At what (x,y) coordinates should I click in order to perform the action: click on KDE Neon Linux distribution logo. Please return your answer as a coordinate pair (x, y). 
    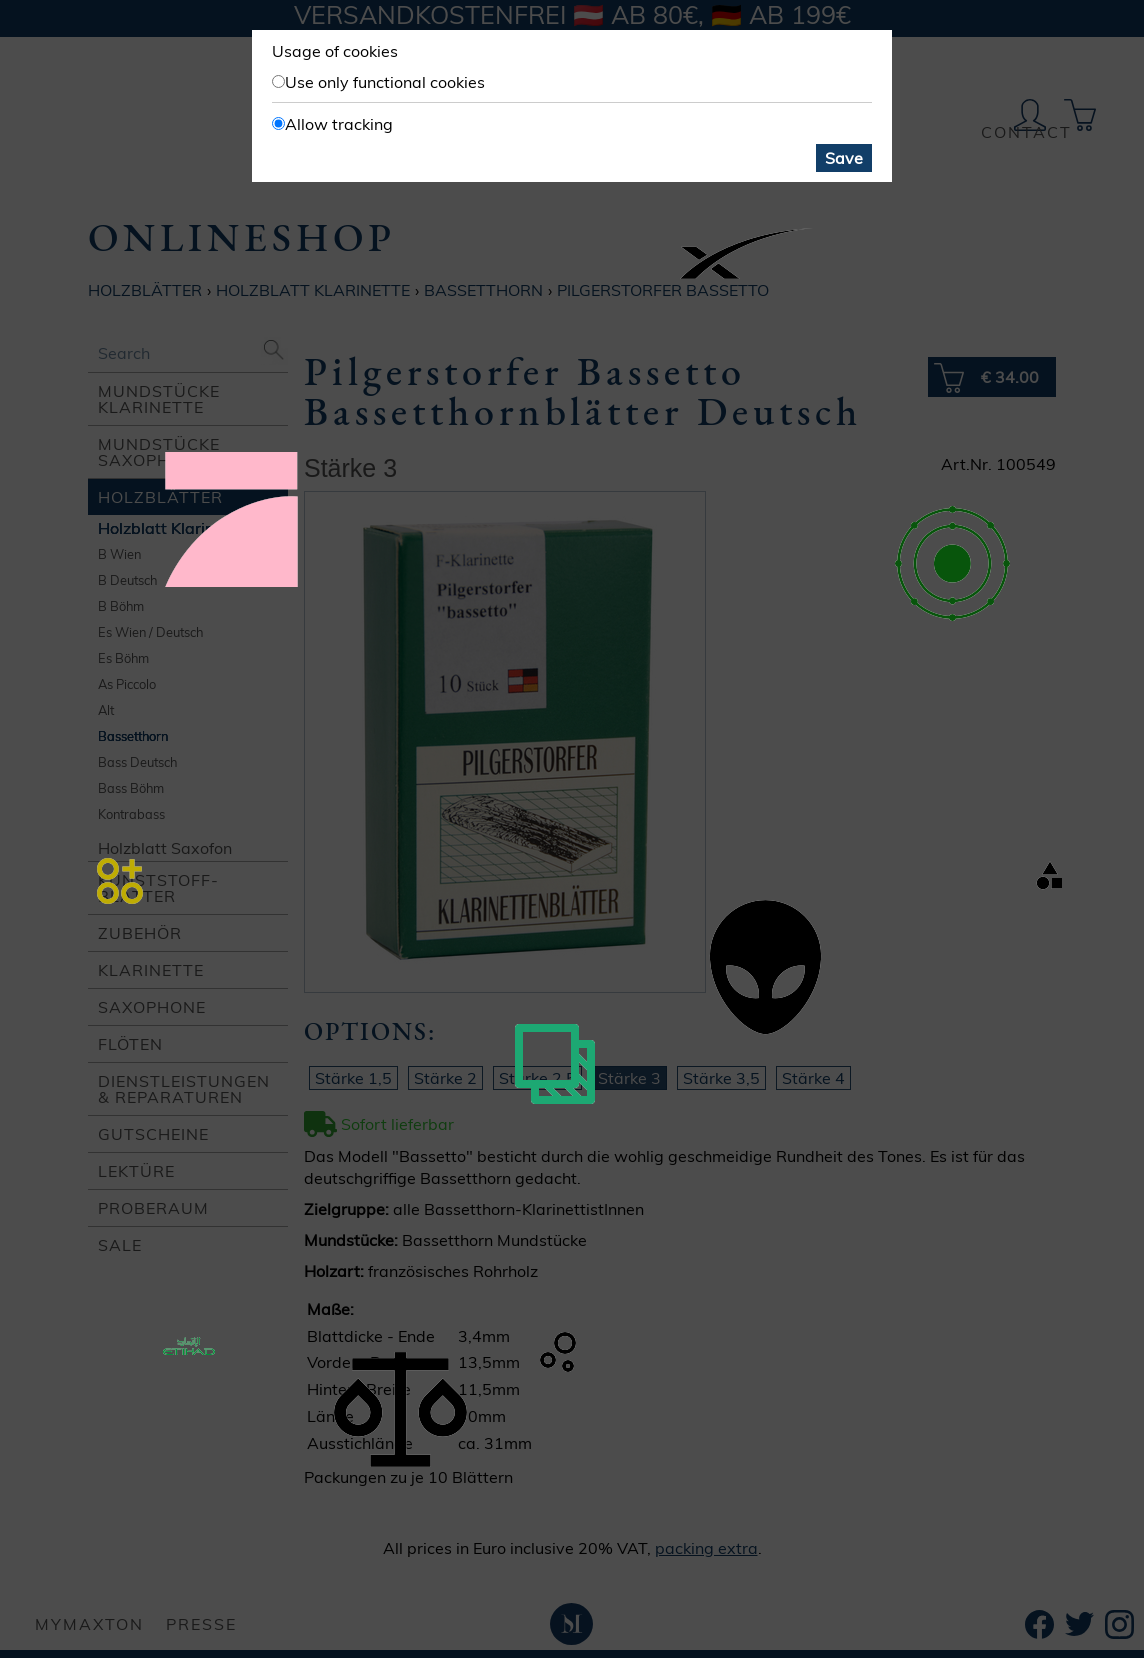
    Looking at the image, I should click on (952, 563).